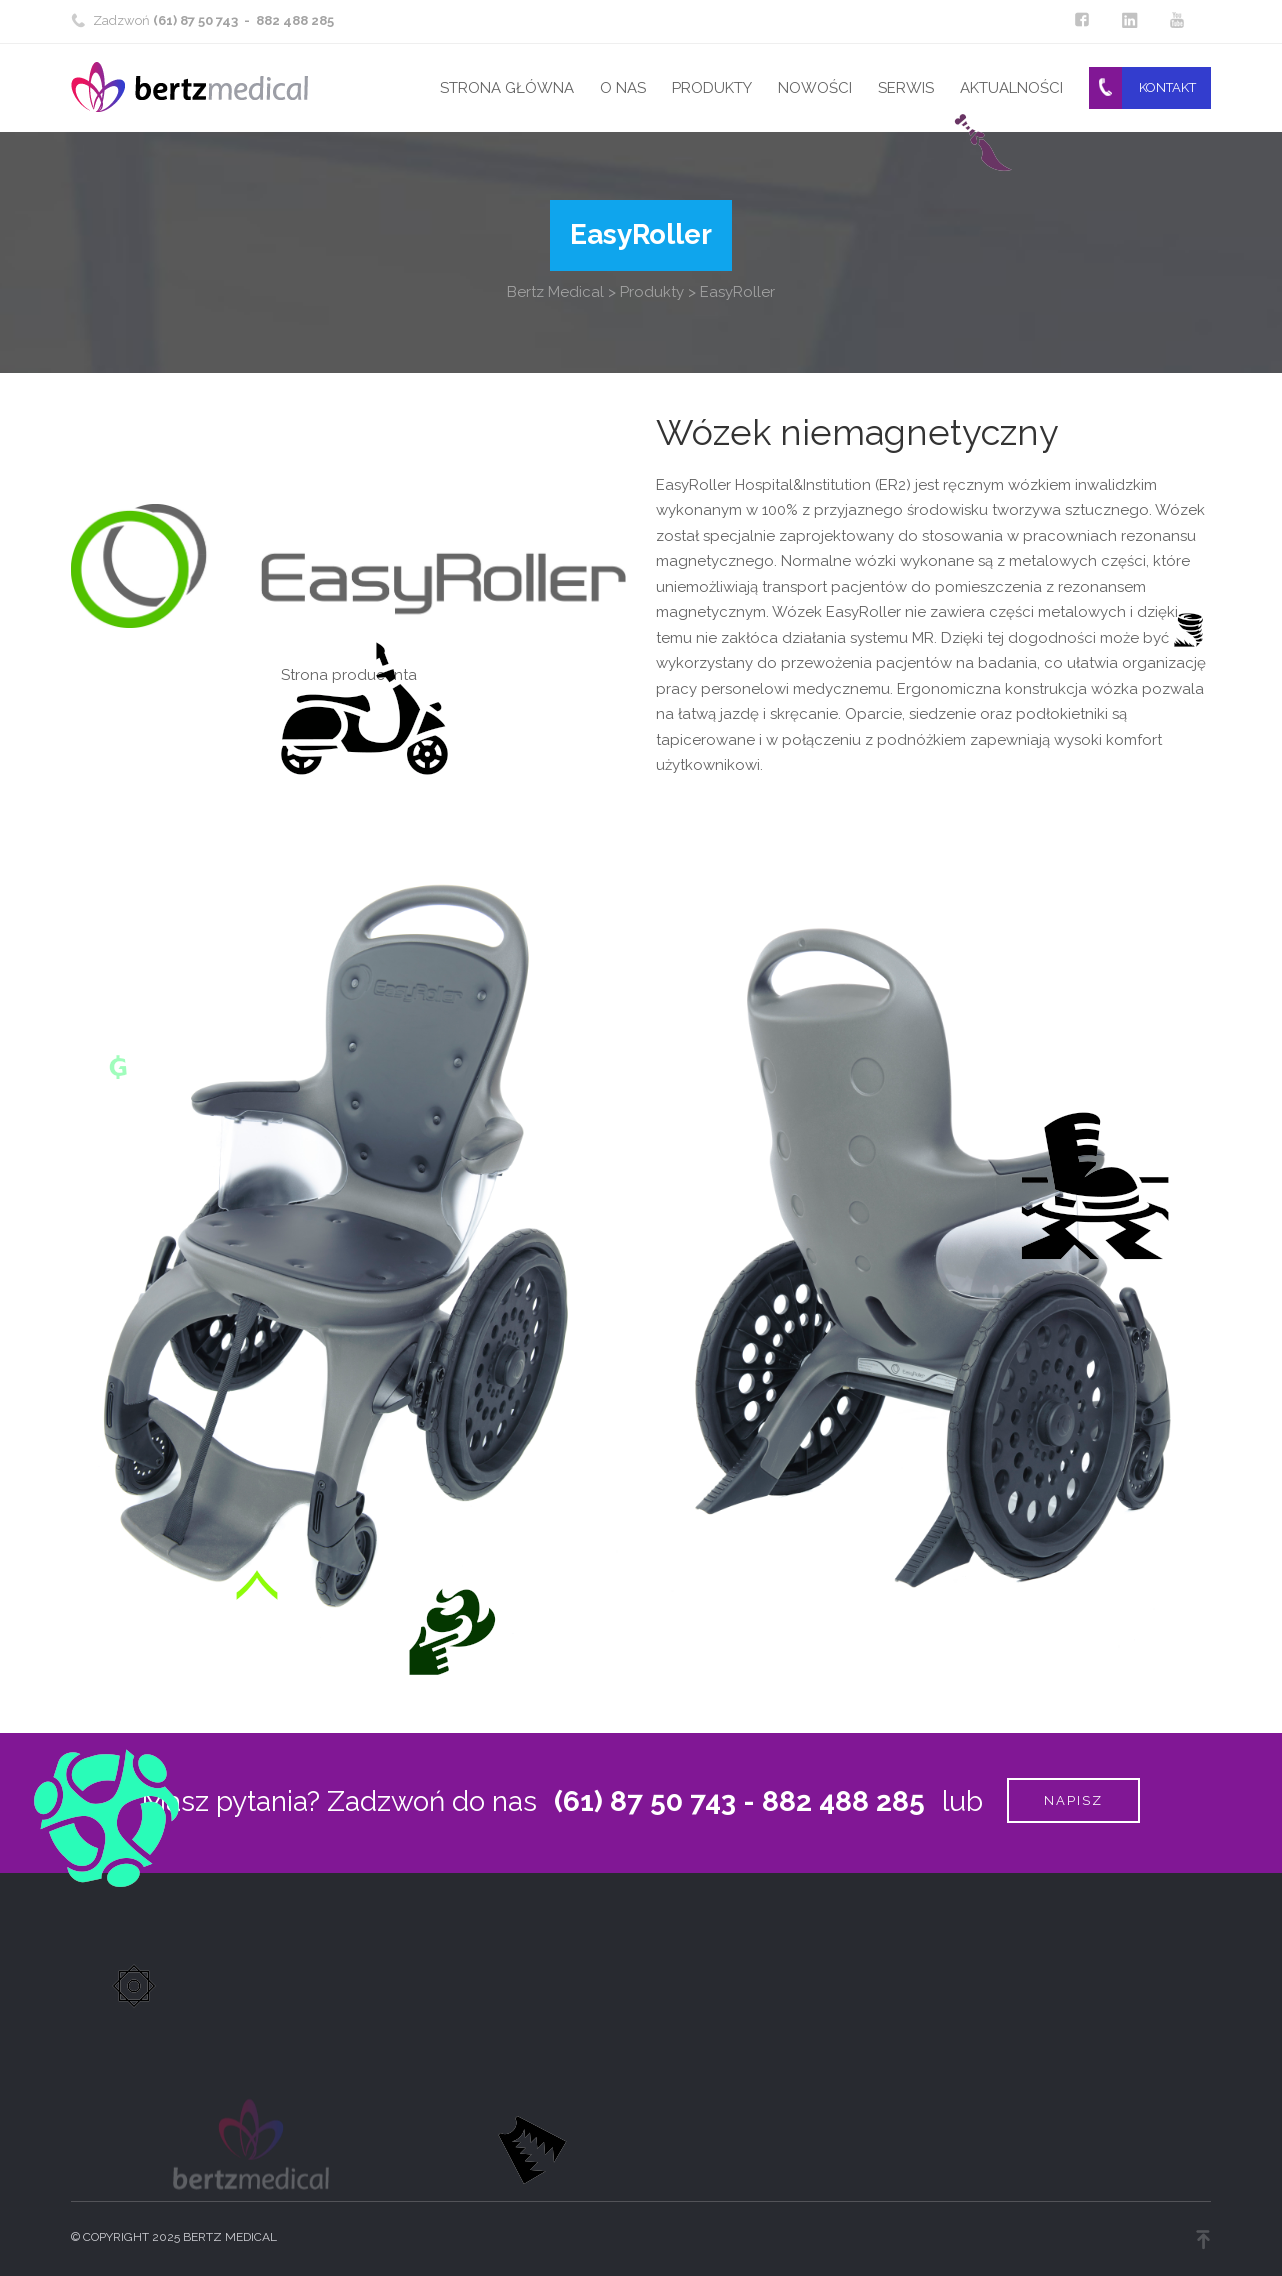 The height and width of the screenshot is (2276, 1282). I want to click on indicates lowest military rank (private), so click(257, 1585).